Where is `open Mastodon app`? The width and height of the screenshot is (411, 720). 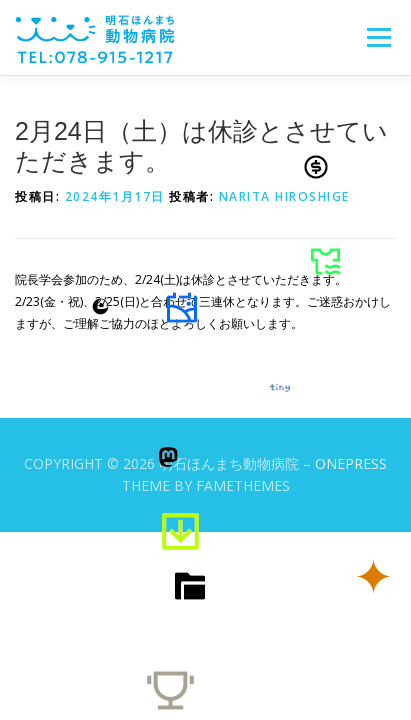
open Mastodon app is located at coordinates (168, 457).